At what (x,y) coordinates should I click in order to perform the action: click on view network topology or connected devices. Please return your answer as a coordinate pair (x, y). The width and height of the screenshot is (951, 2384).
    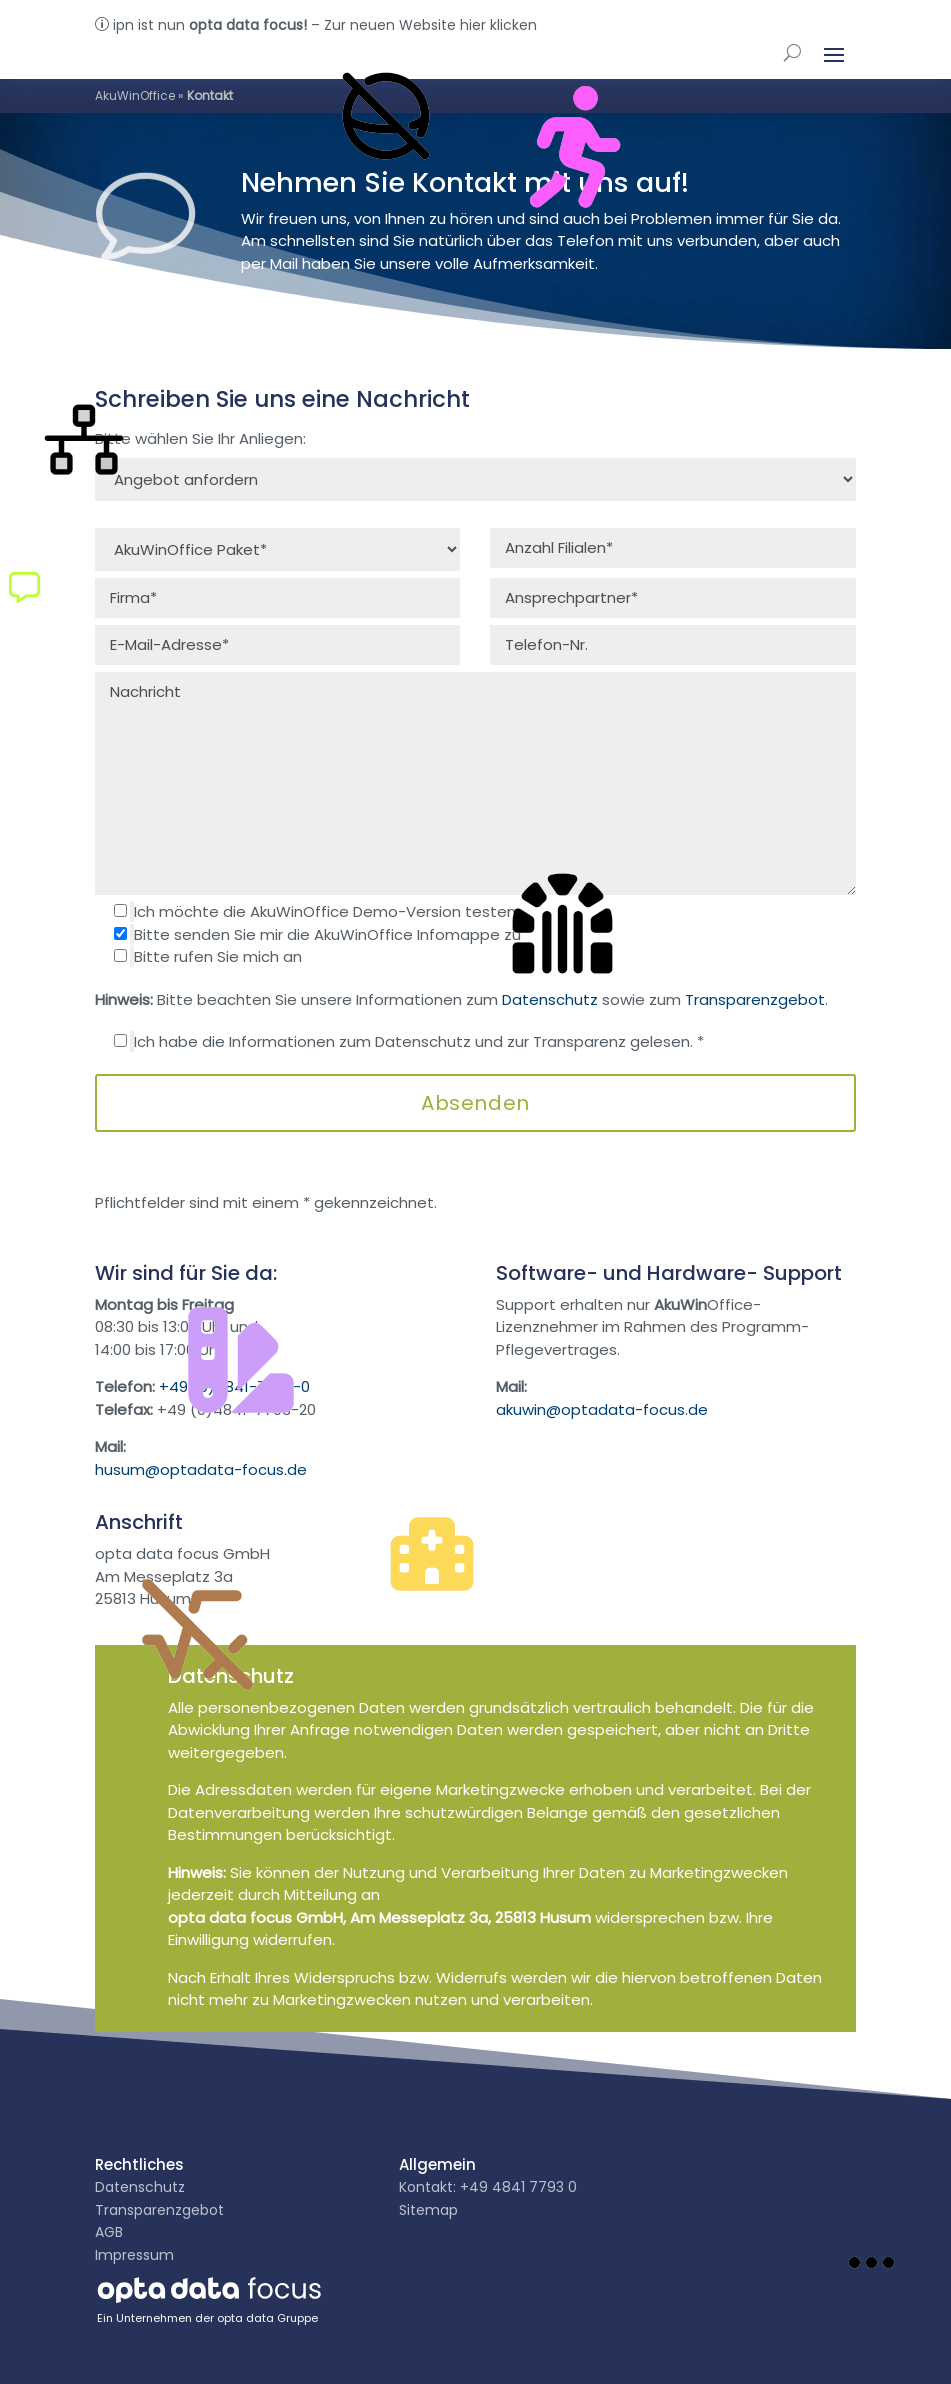
    Looking at the image, I should click on (84, 441).